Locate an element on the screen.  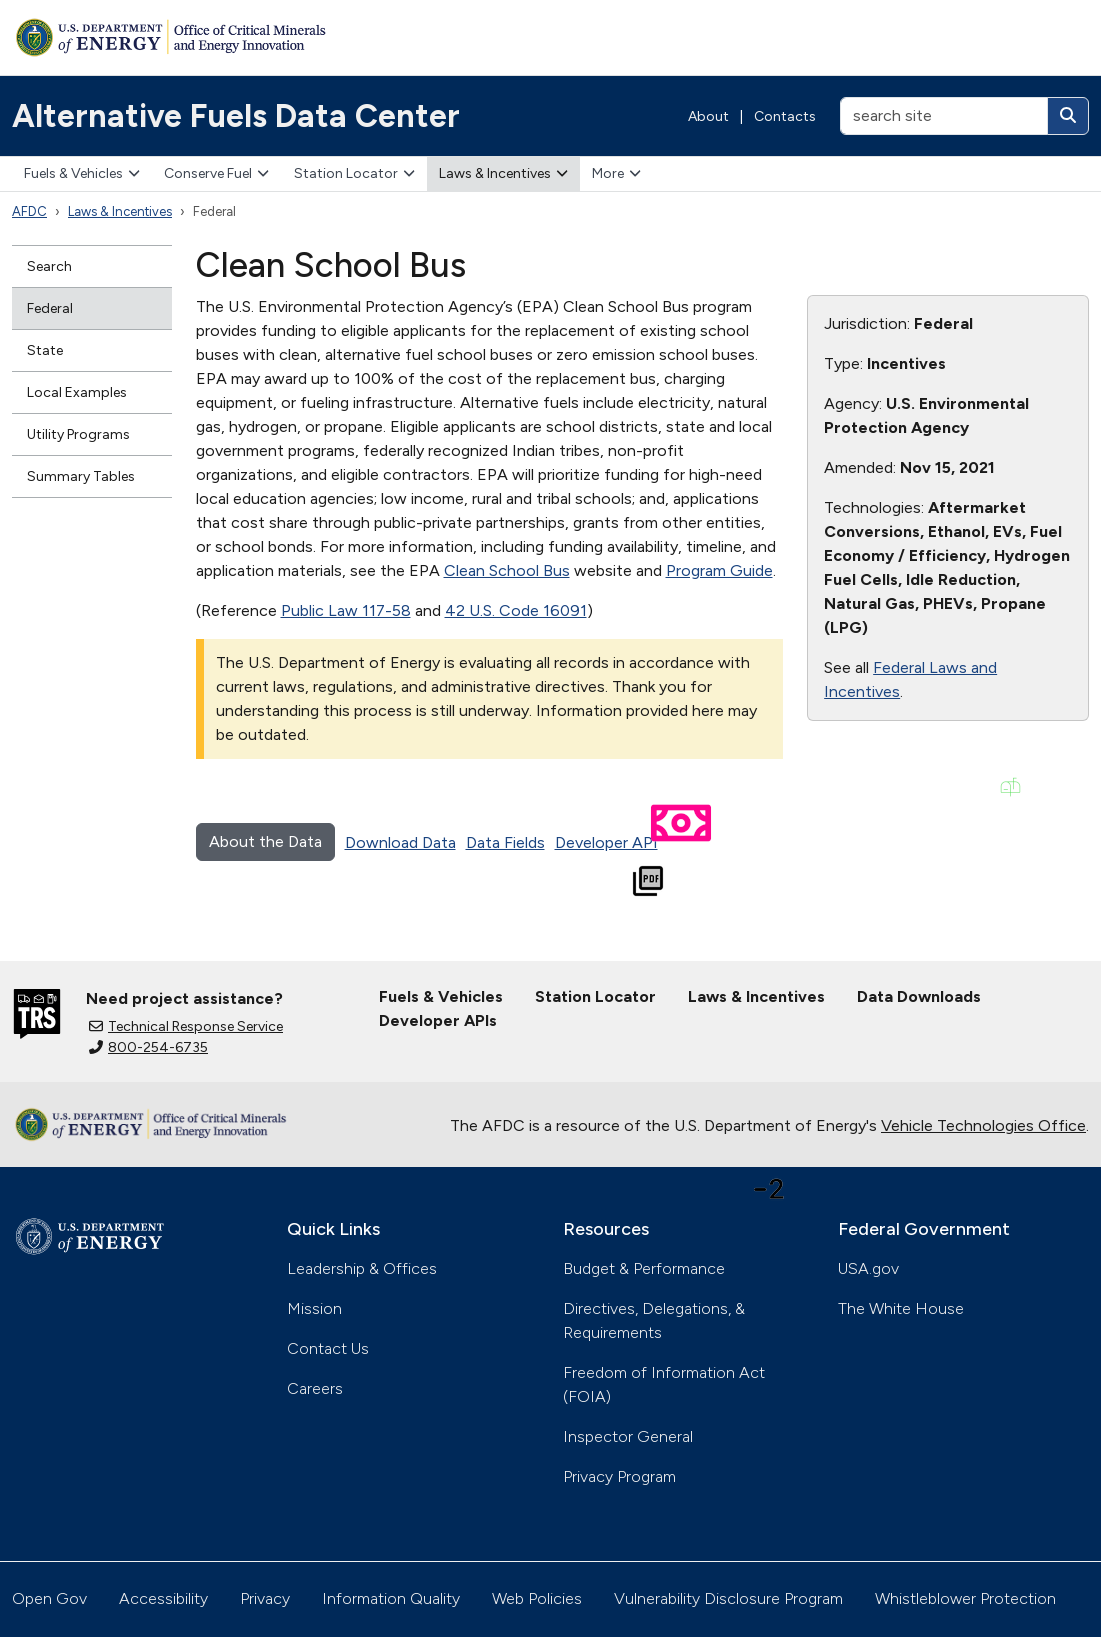
decrease exposure by 2 stops is located at coordinates (769, 1189).